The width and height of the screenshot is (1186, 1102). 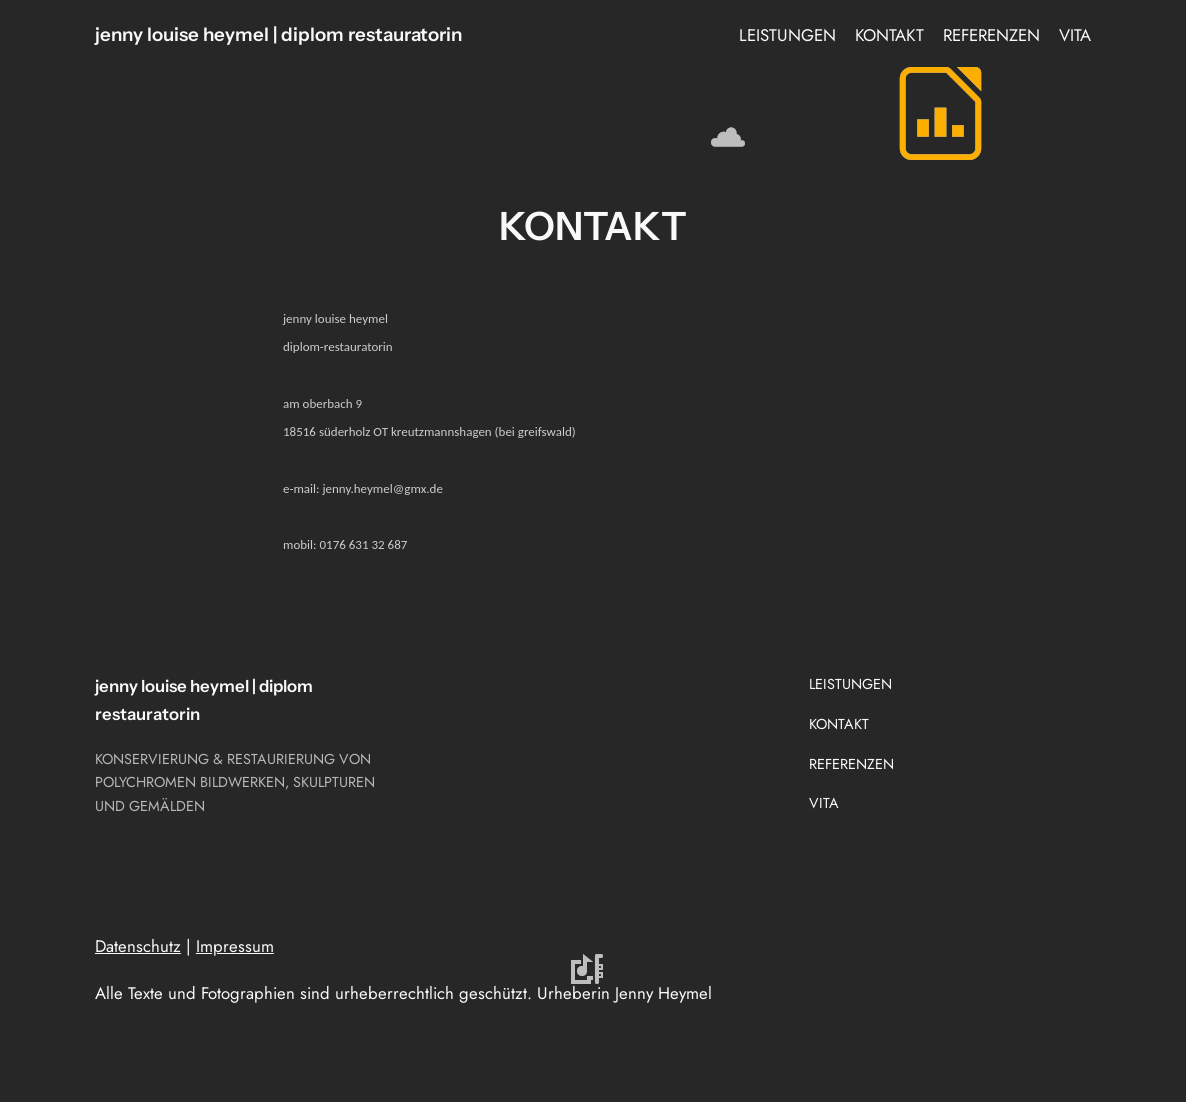 What do you see at coordinates (587, 968) in the screenshot?
I see `audio device or sound card settings` at bounding box center [587, 968].